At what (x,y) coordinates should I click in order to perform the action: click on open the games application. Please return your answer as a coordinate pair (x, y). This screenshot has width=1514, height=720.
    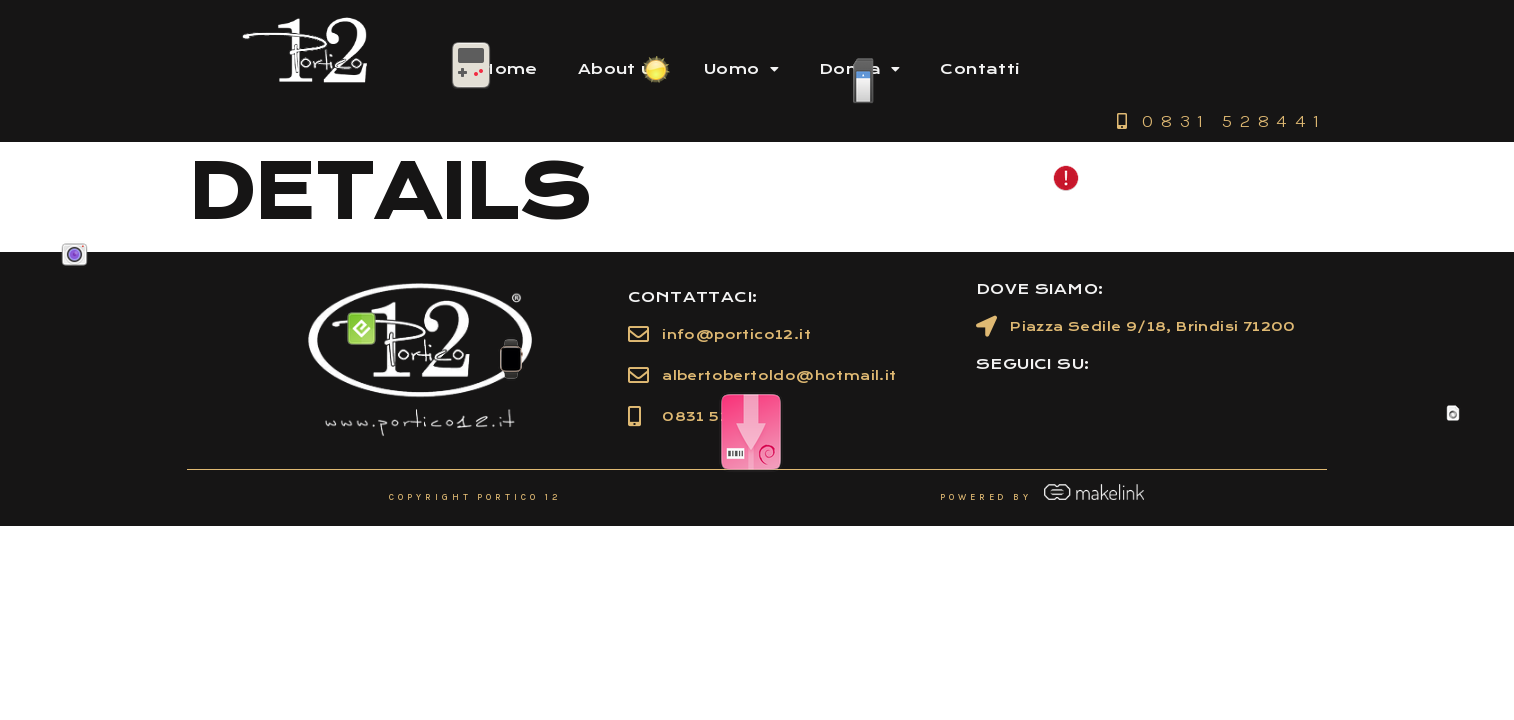
    Looking at the image, I should click on (471, 65).